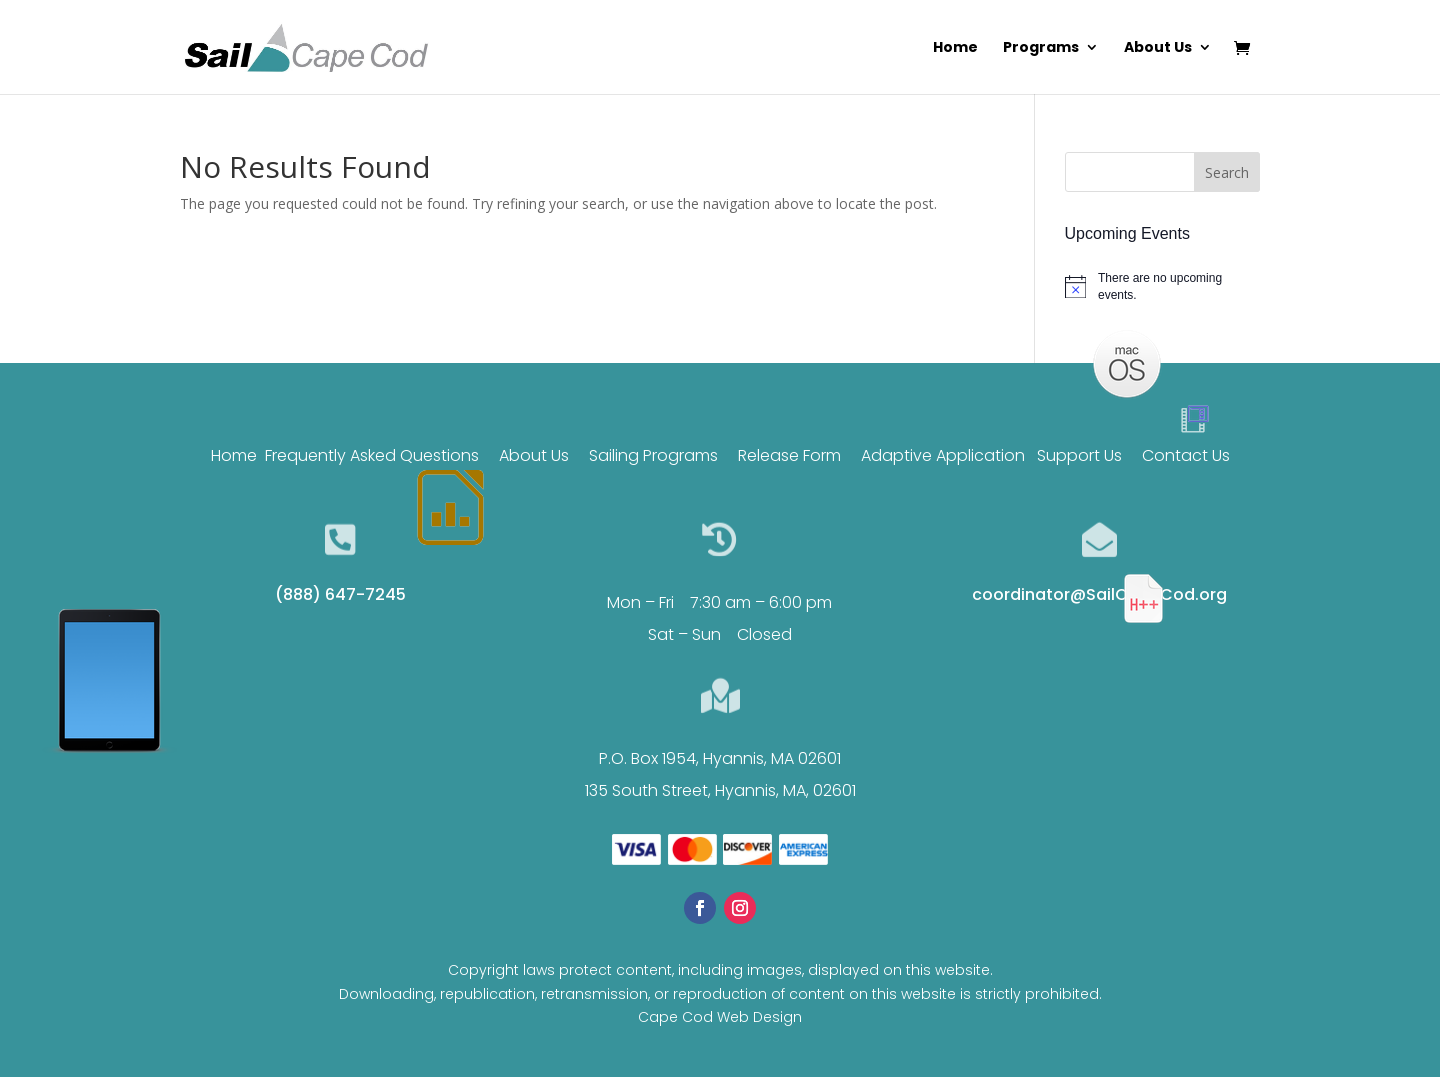 The image size is (1440, 1077). Describe the element at coordinates (109, 679) in the screenshot. I see `manage connected iPad device` at that location.